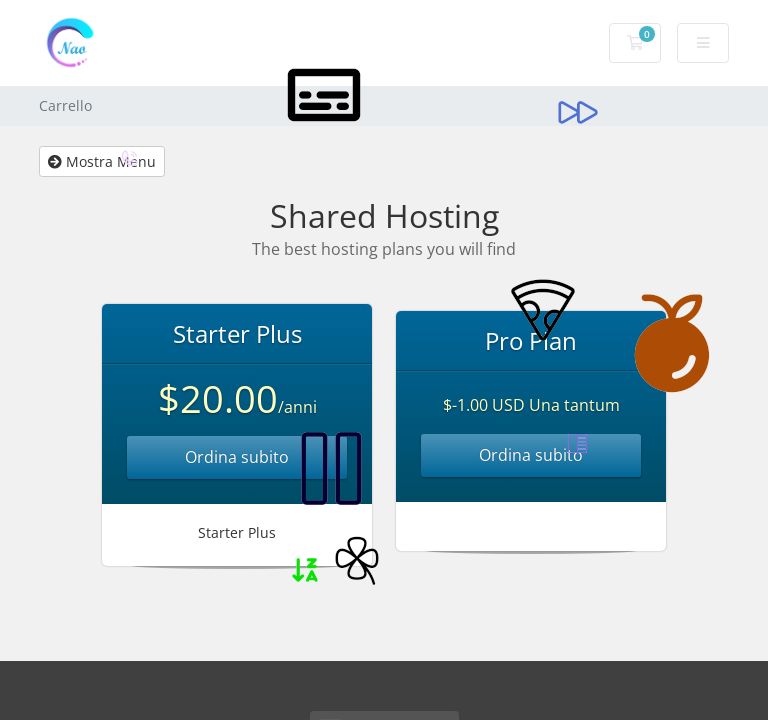 This screenshot has width=768, height=720. I want to click on switch to column view layout, so click(331, 468).